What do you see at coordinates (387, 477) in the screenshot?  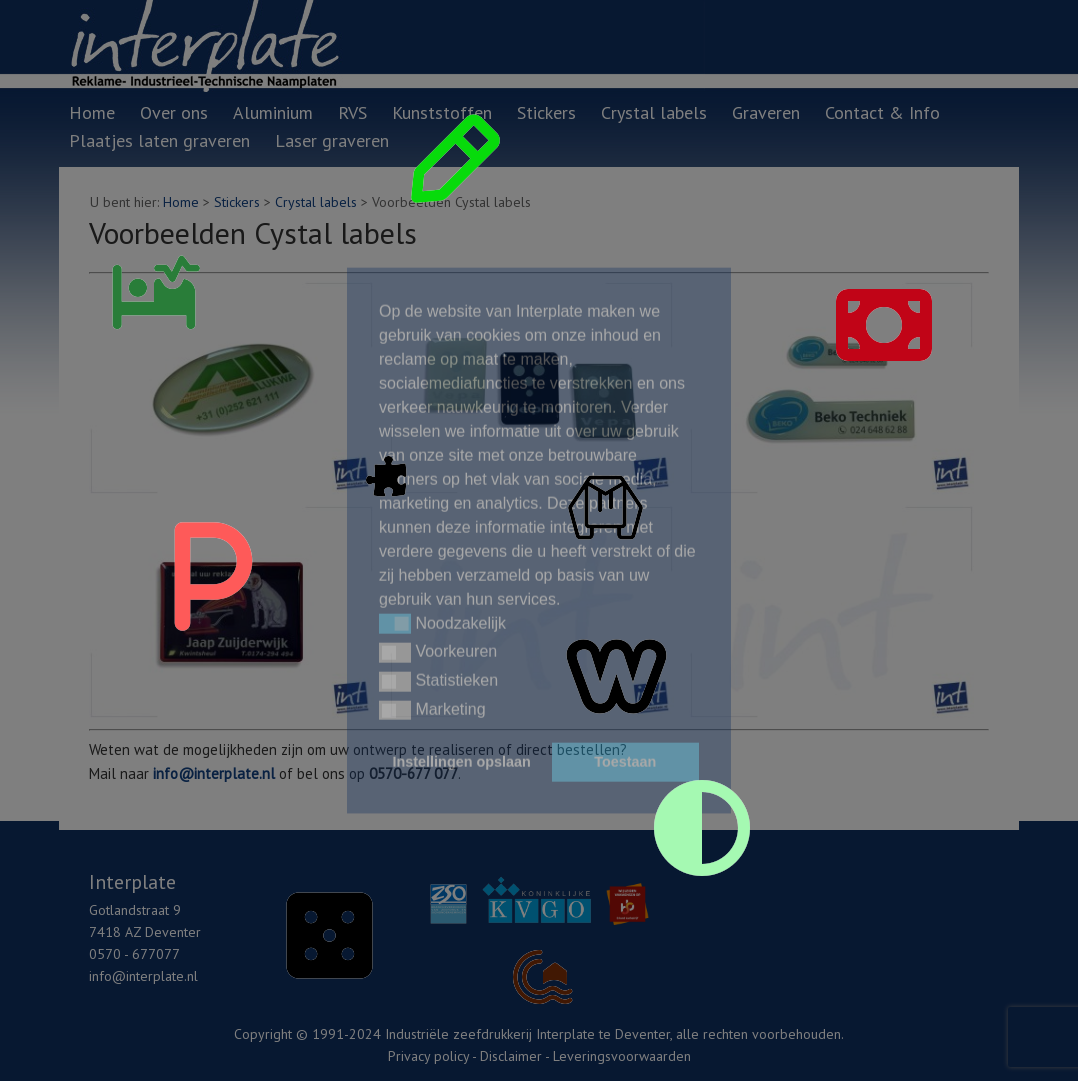 I see `access plugins or extensions` at bounding box center [387, 477].